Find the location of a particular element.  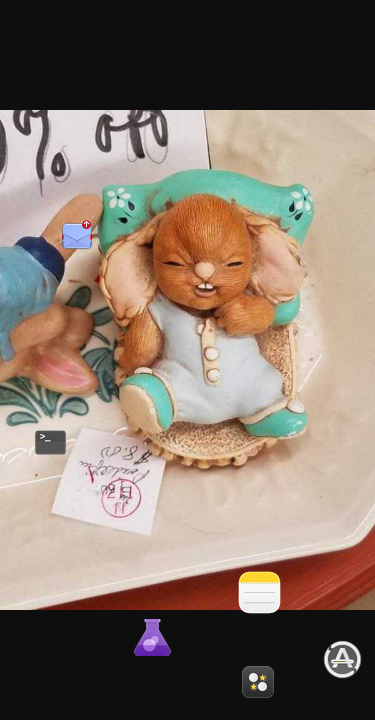

check for available software updates is located at coordinates (342, 659).